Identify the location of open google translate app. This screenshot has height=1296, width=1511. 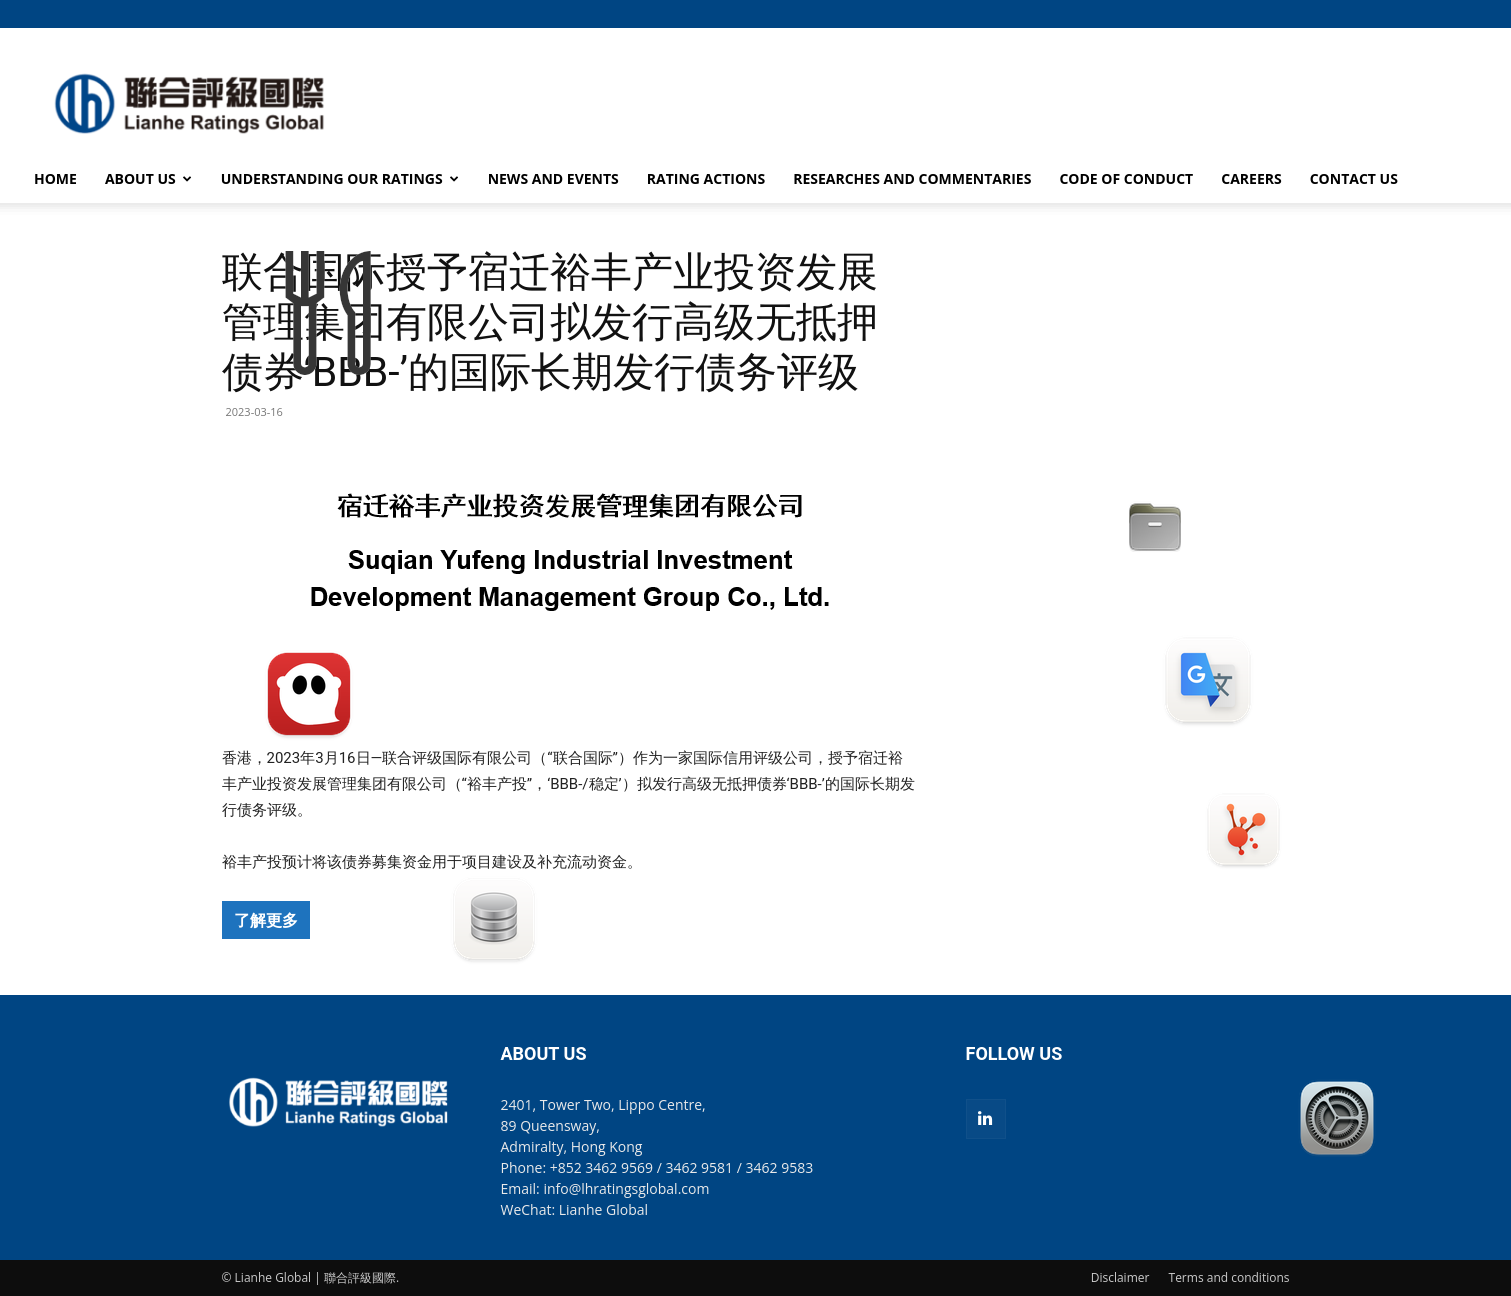
(1208, 680).